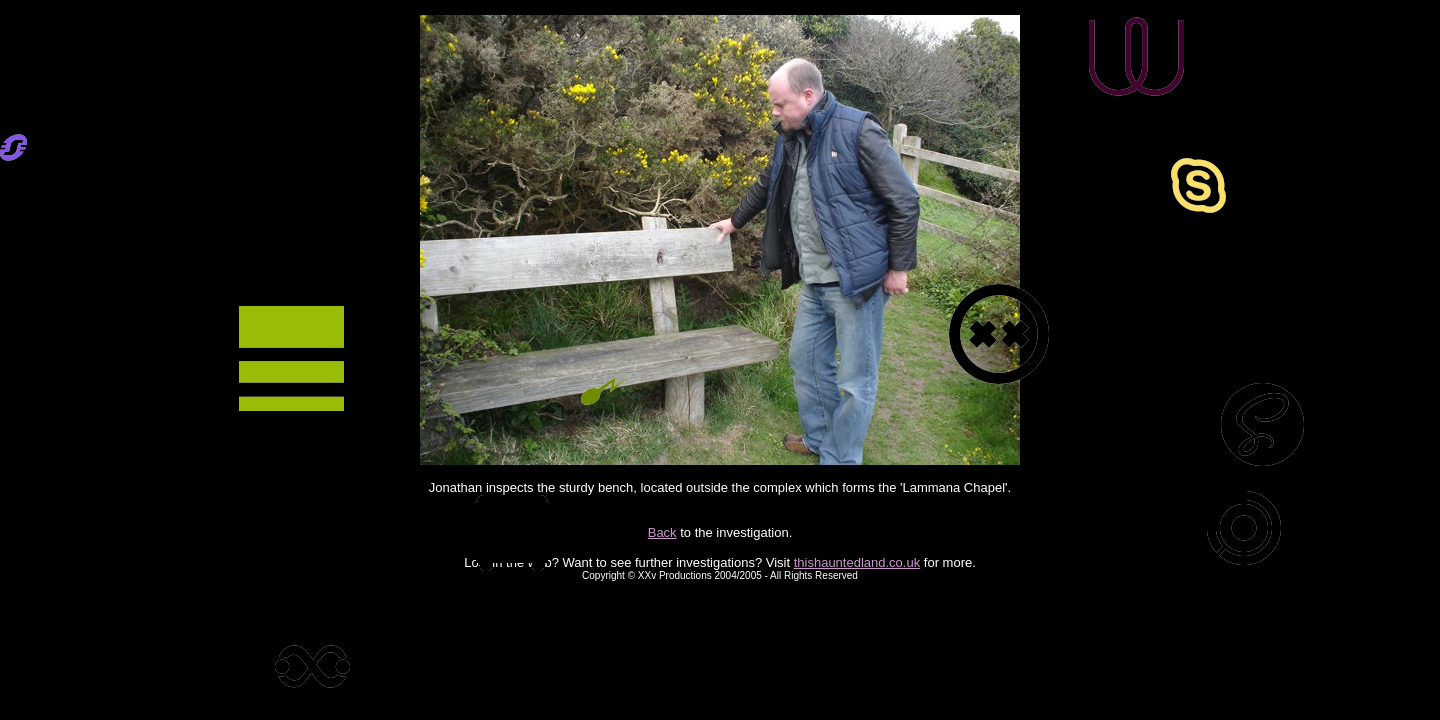  Describe the element at coordinates (1262, 424) in the screenshot. I see `sass css preprocessor logo` at that location.